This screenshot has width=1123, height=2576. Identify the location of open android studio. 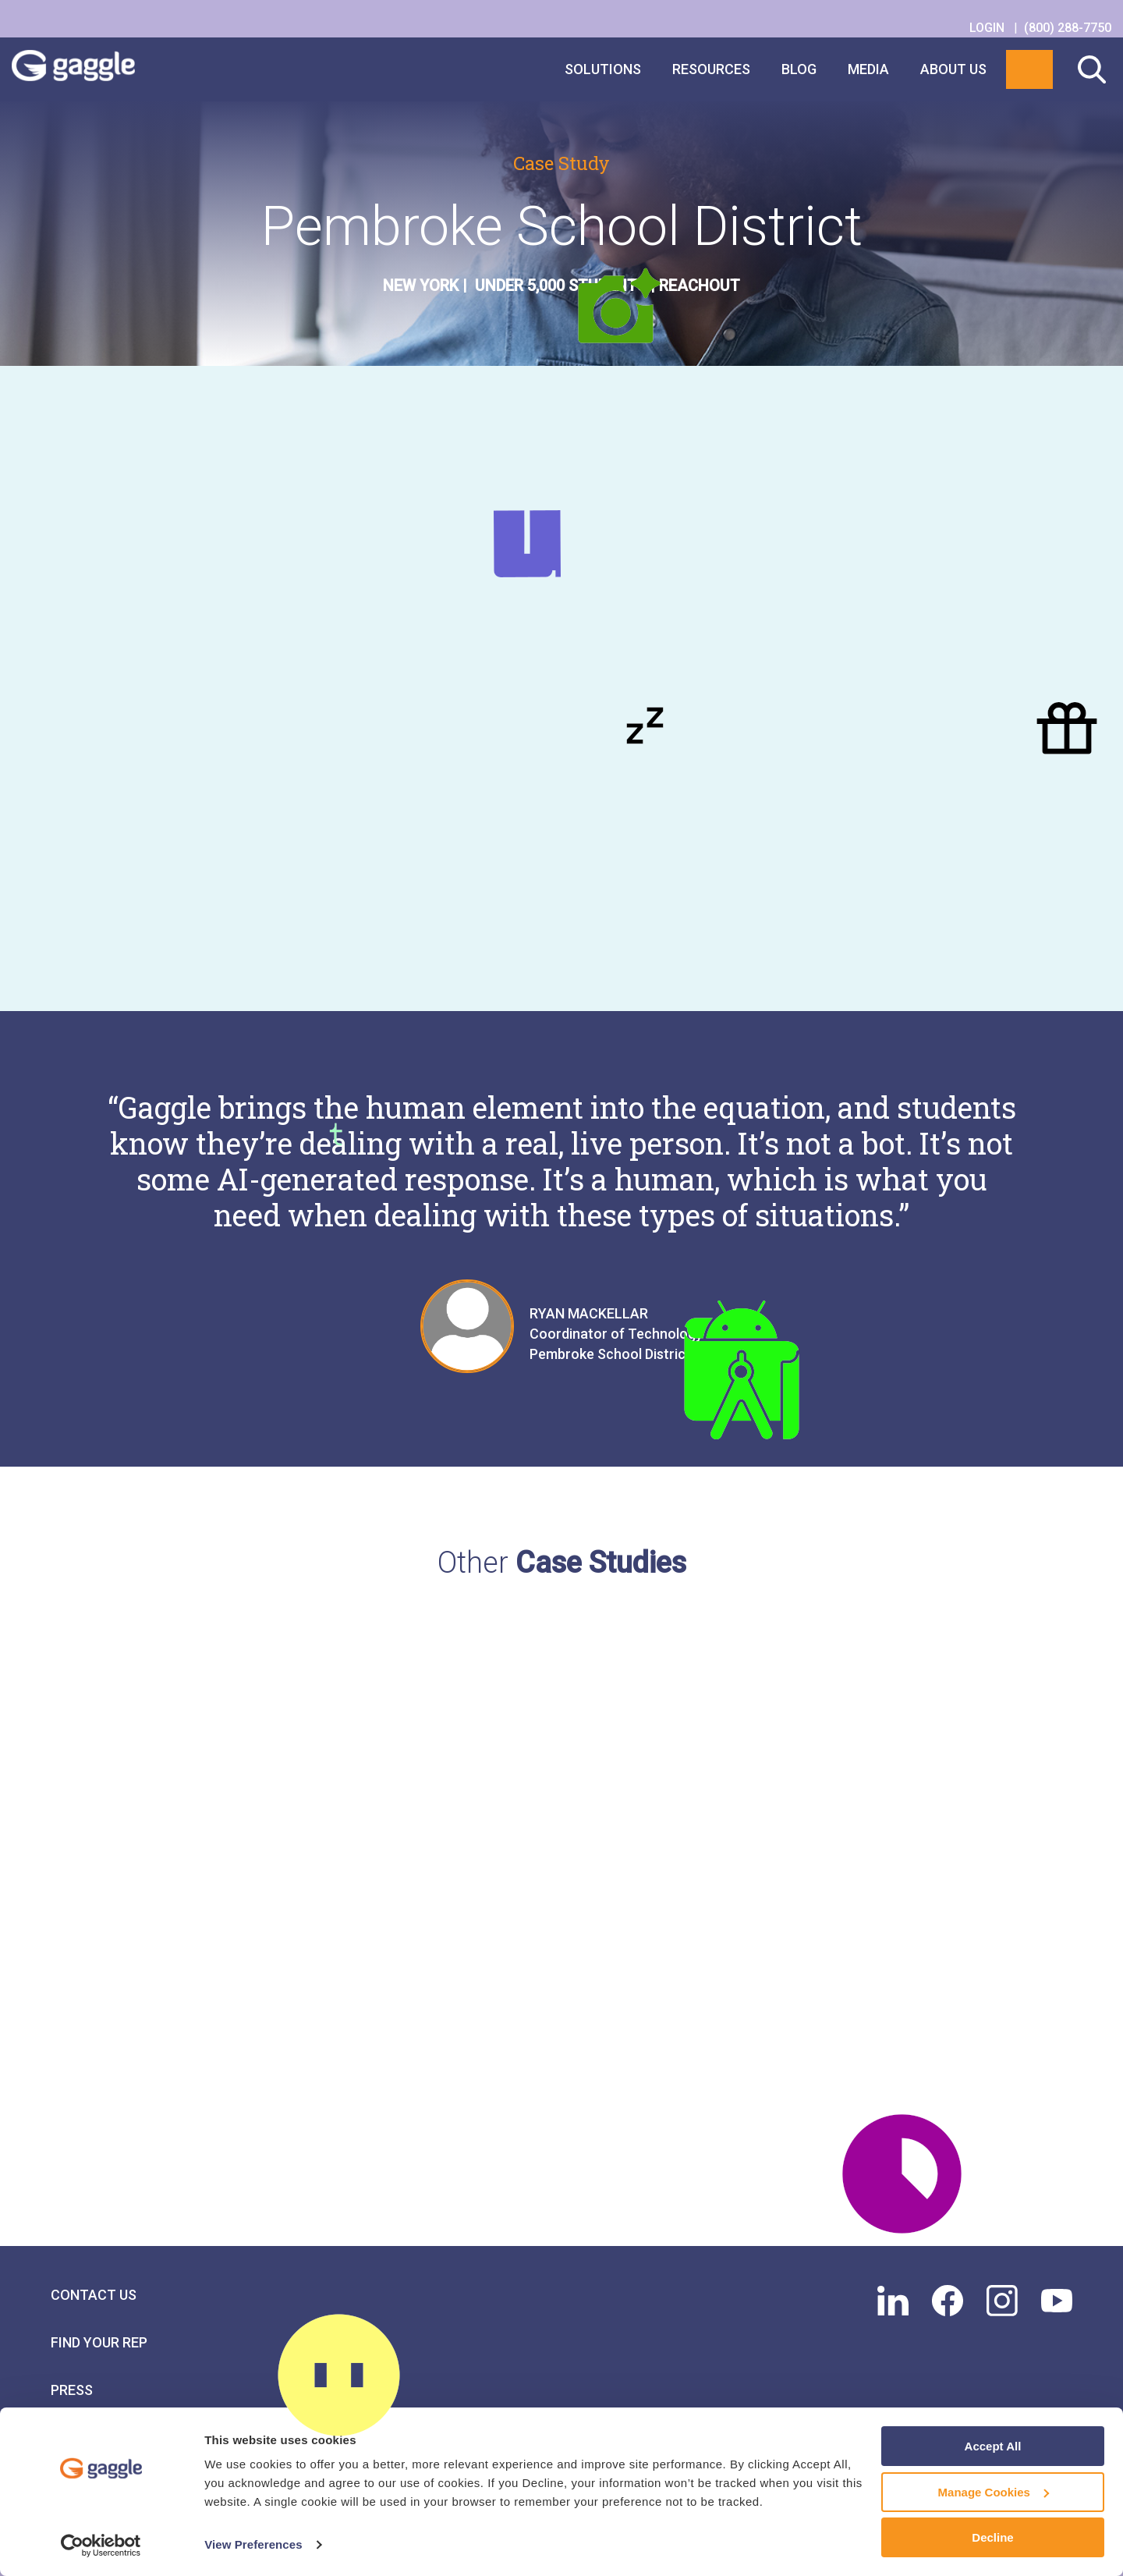
(742, 1370).